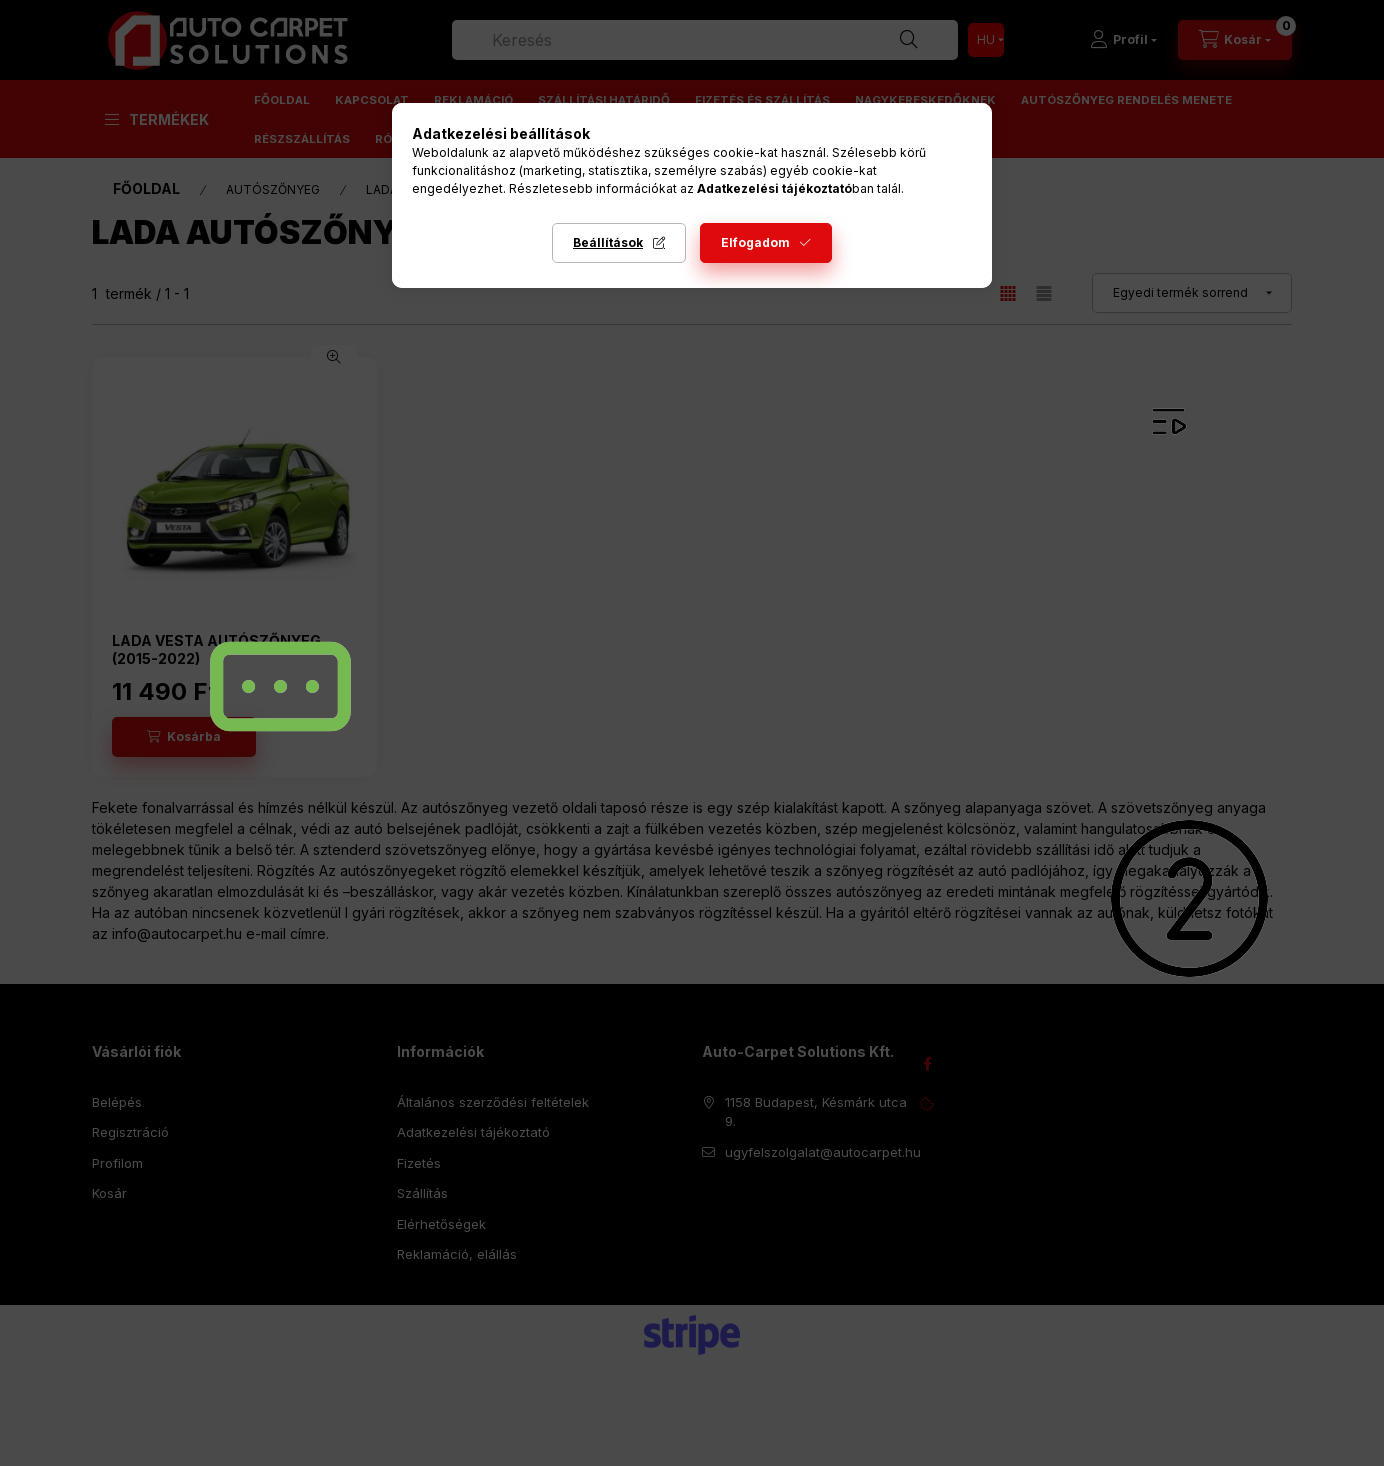 The width and height of the screenshot is (1384, 1466). What do you see at coordinates (1168, 421) in the screenshot?
I see `view video playlist` at bounding box center [1168, 421].